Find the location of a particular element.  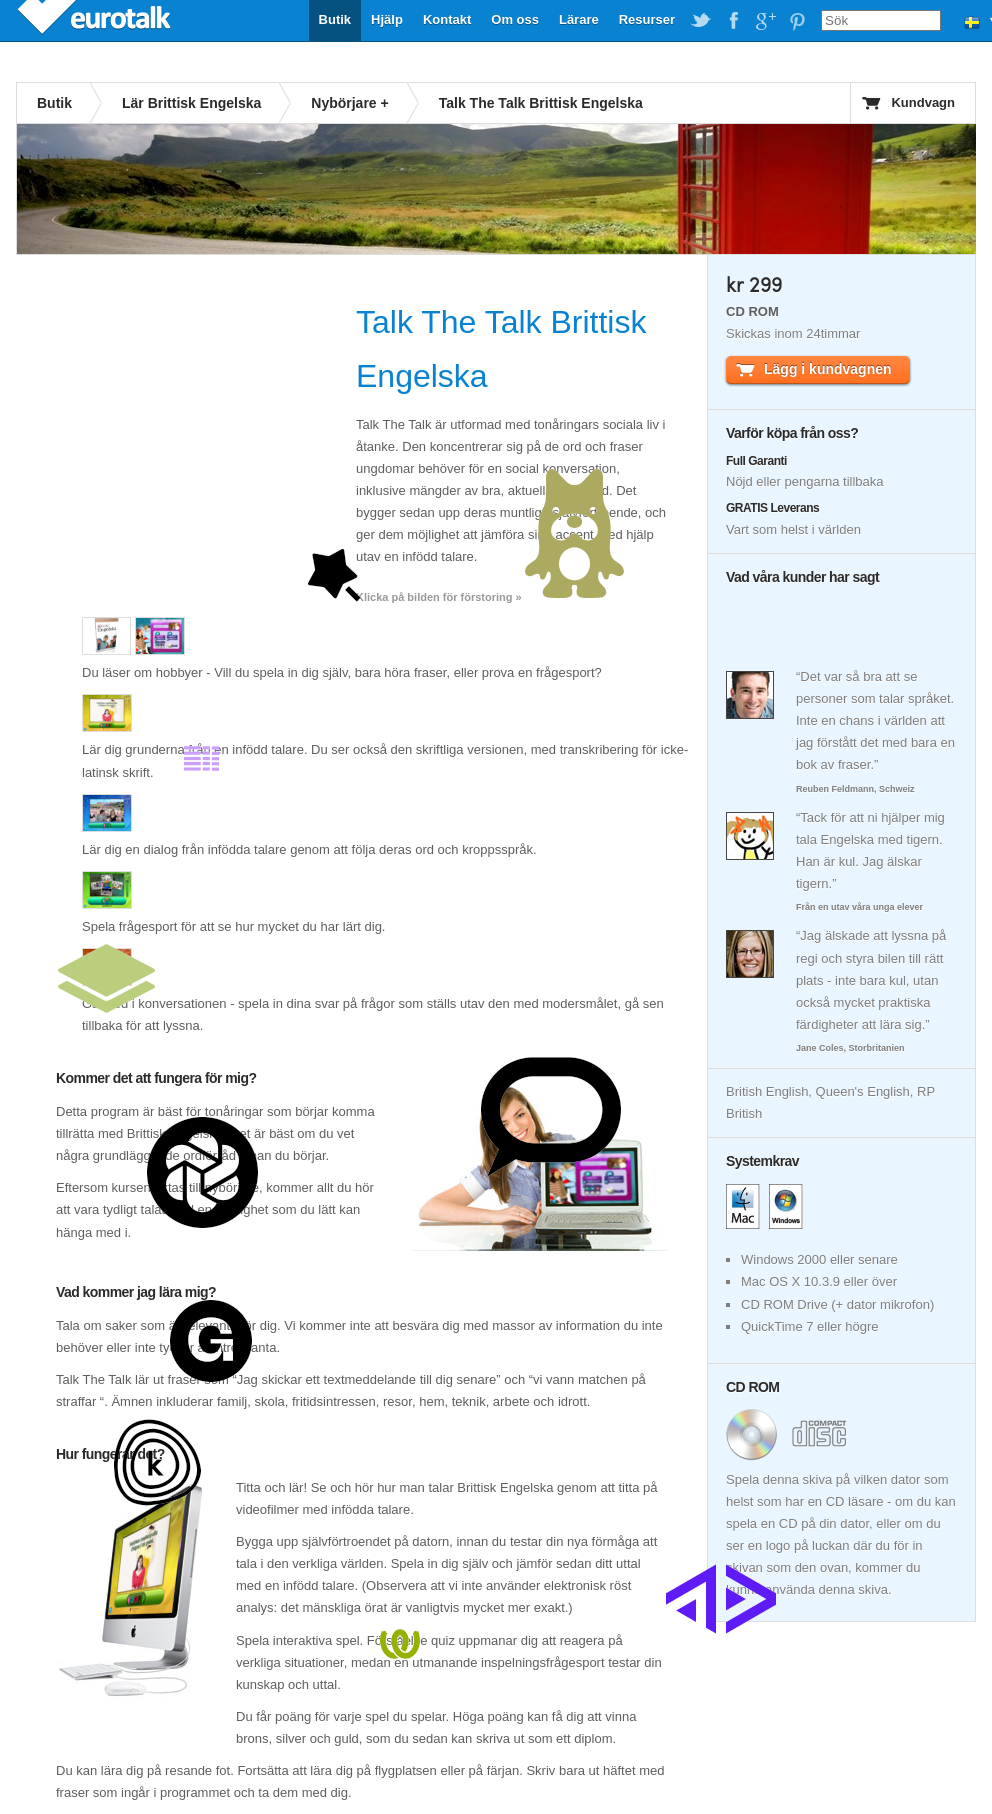

visit the Keep a Changelog website is located at coordinates (157, 1462).